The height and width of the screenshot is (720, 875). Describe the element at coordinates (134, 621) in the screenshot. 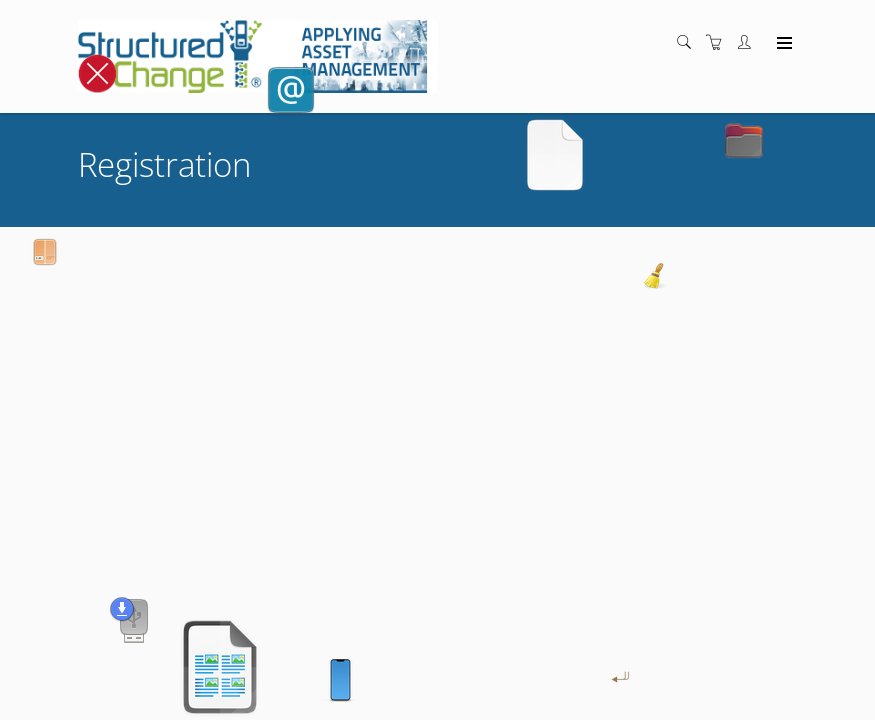

I see `create a bootable USB drive` at that location.